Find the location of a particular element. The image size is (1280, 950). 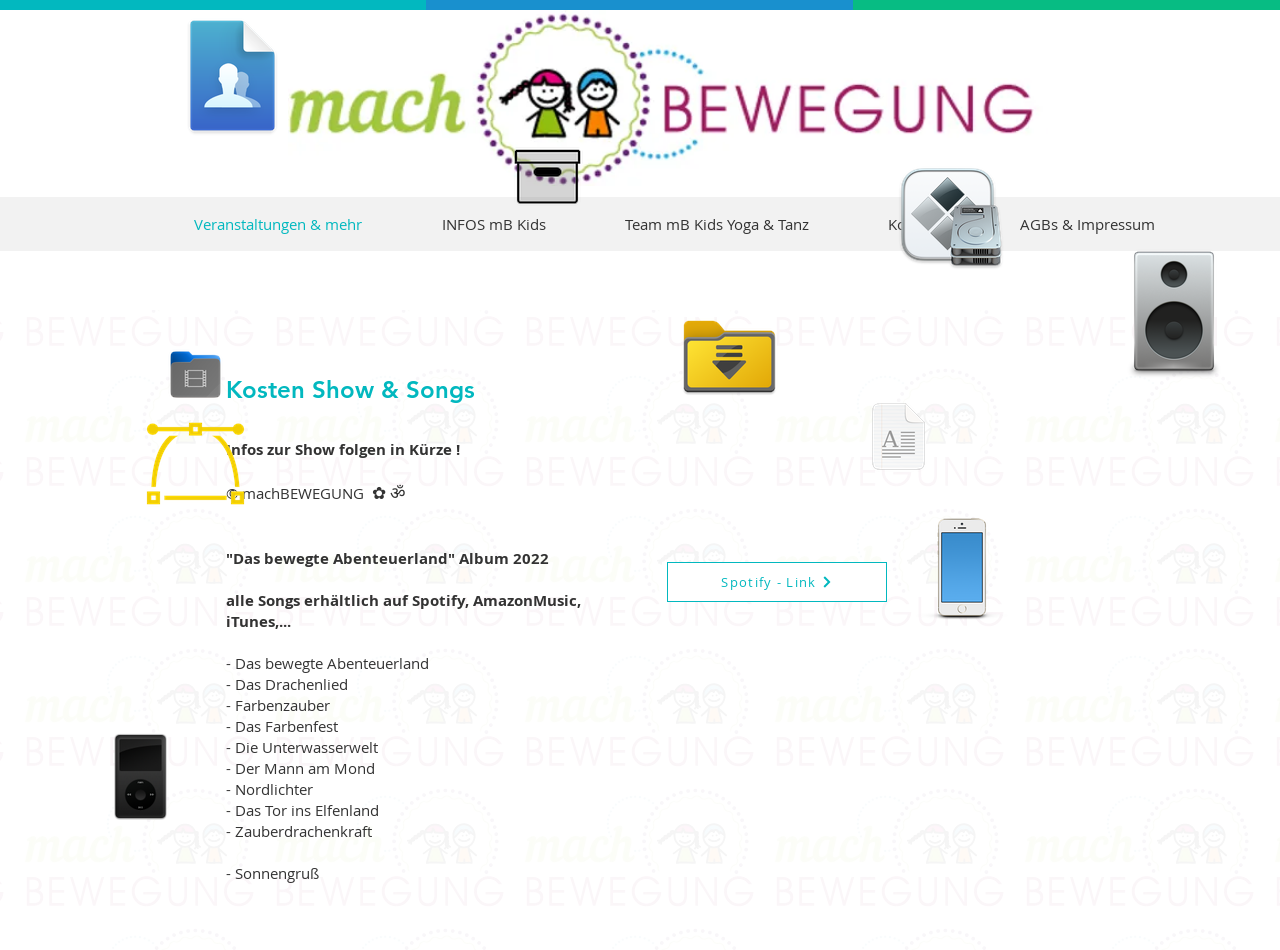

access sound or audio settings is located at coordinates (1174, 311).